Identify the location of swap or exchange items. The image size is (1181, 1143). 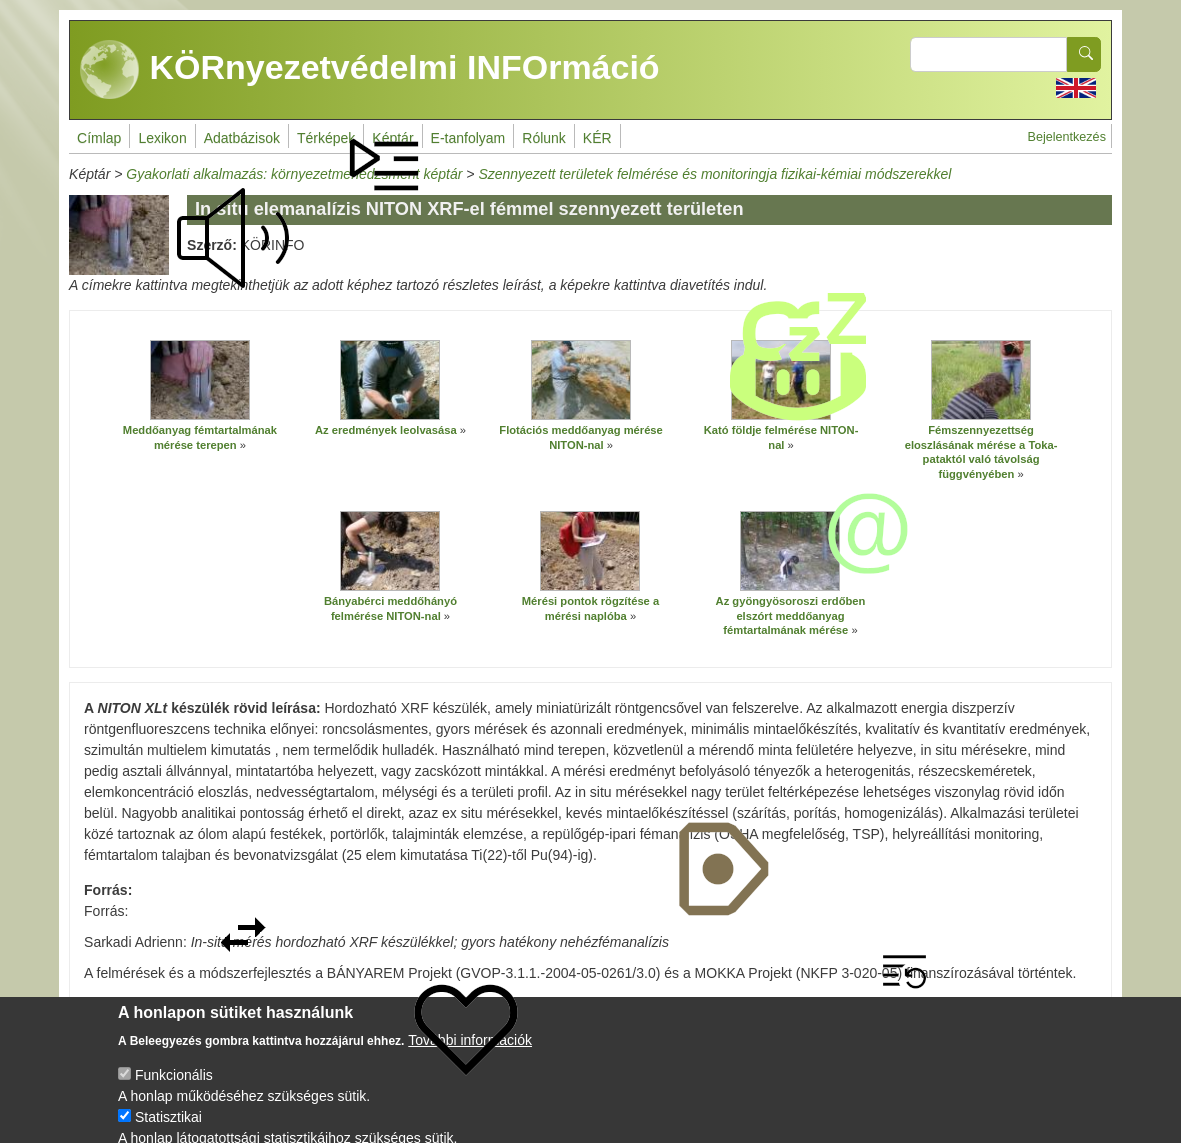
(243, 935).